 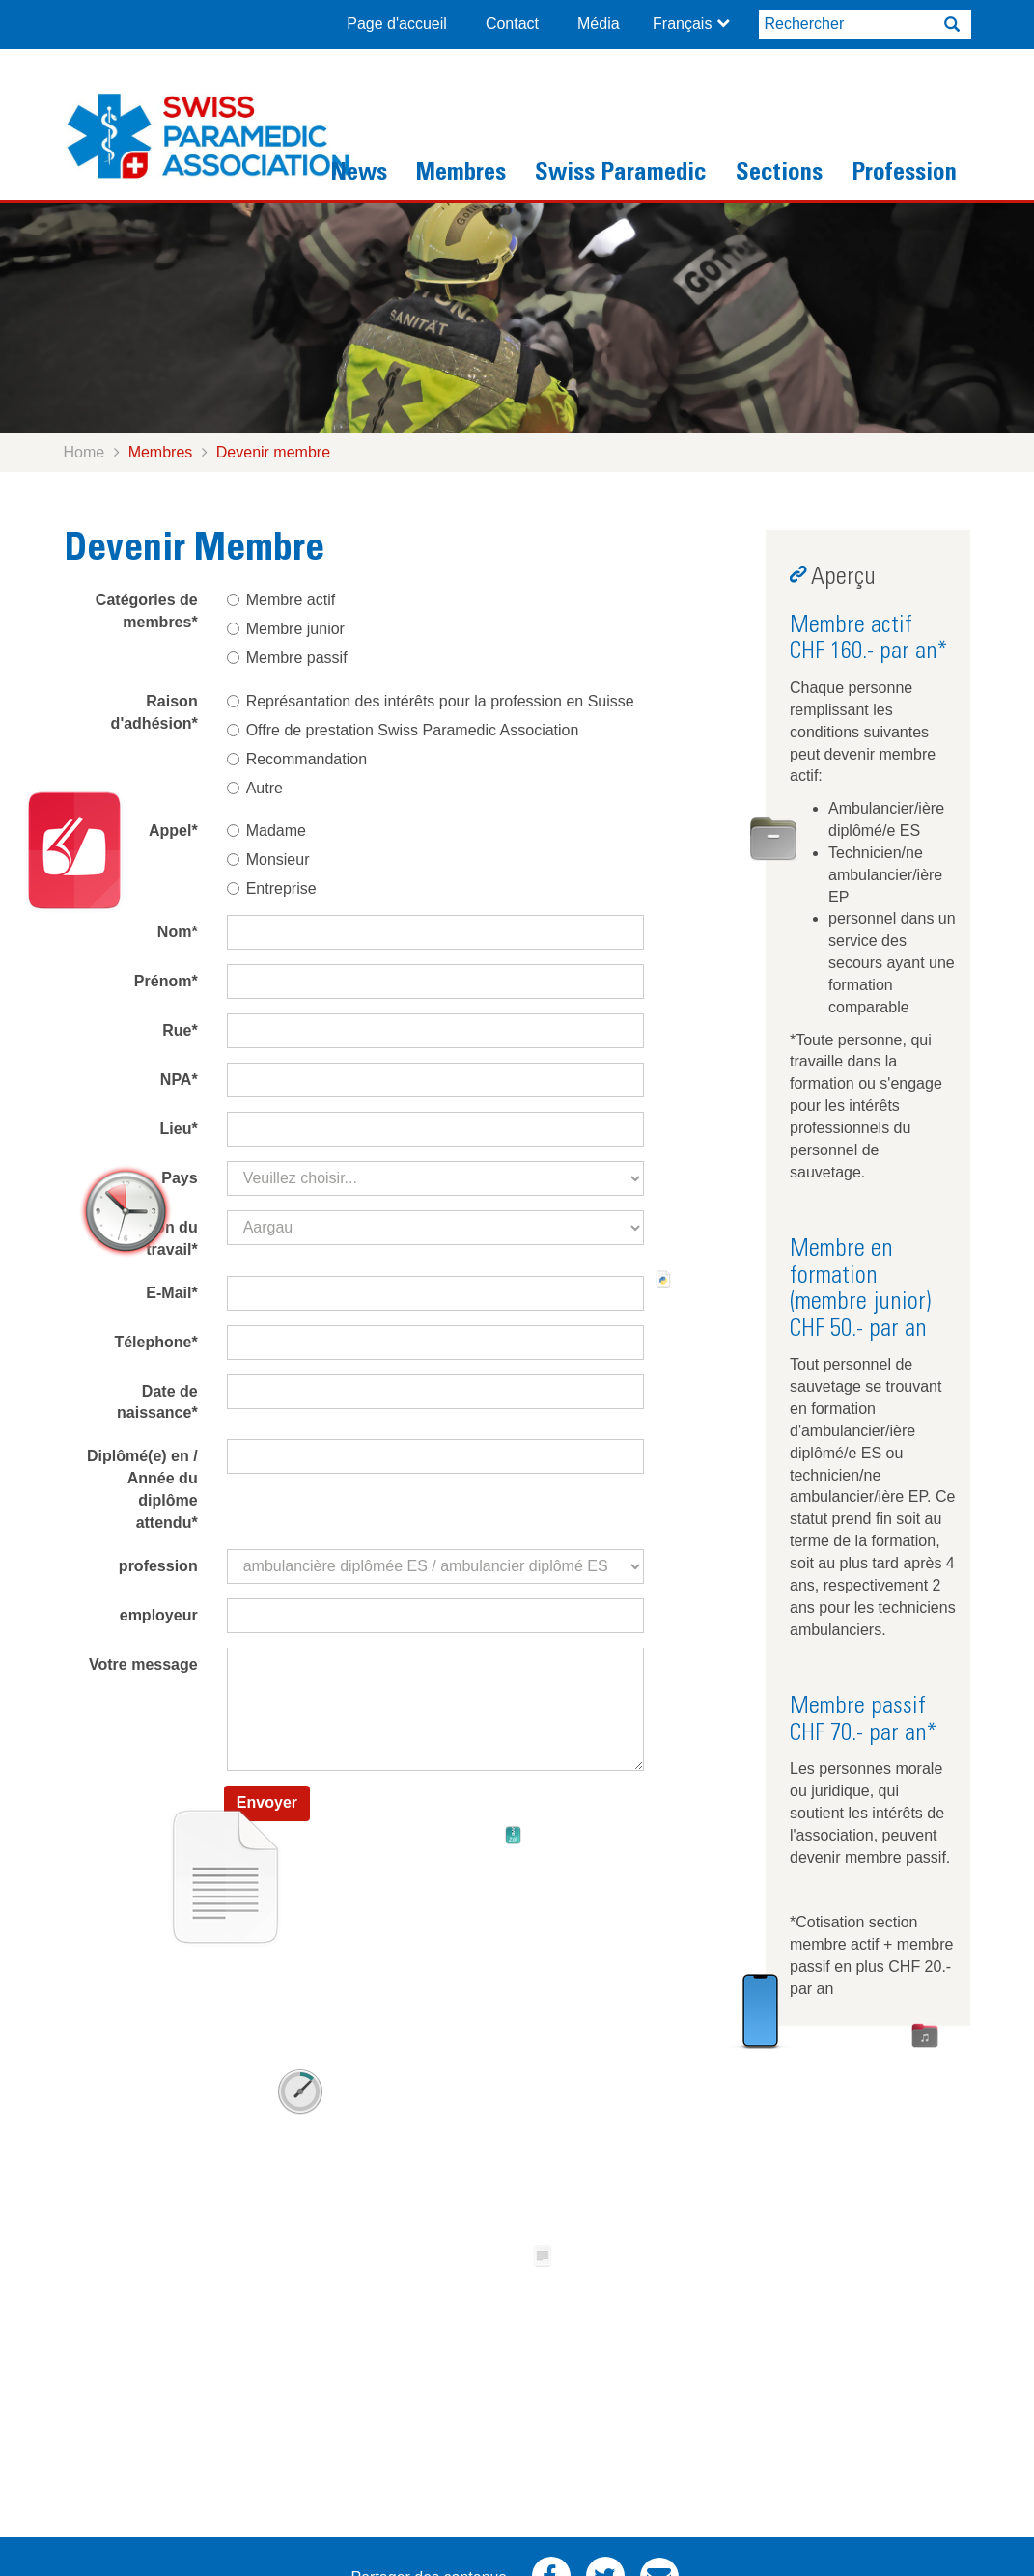 I want to click on indicates a file or folder contains documents, so click(x=543, y=2256).